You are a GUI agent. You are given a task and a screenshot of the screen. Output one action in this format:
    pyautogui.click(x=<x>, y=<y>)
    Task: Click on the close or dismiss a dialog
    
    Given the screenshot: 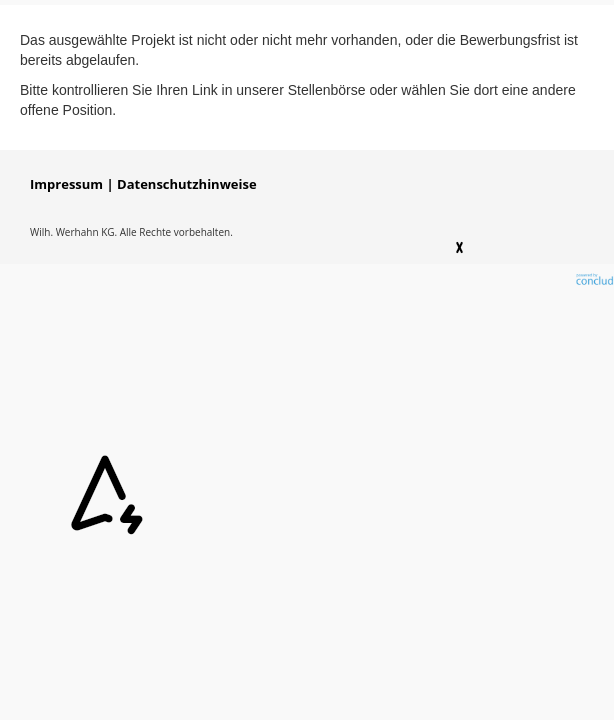 What is the action you would take?
    pyautogui.click(x=459, y=247)
    